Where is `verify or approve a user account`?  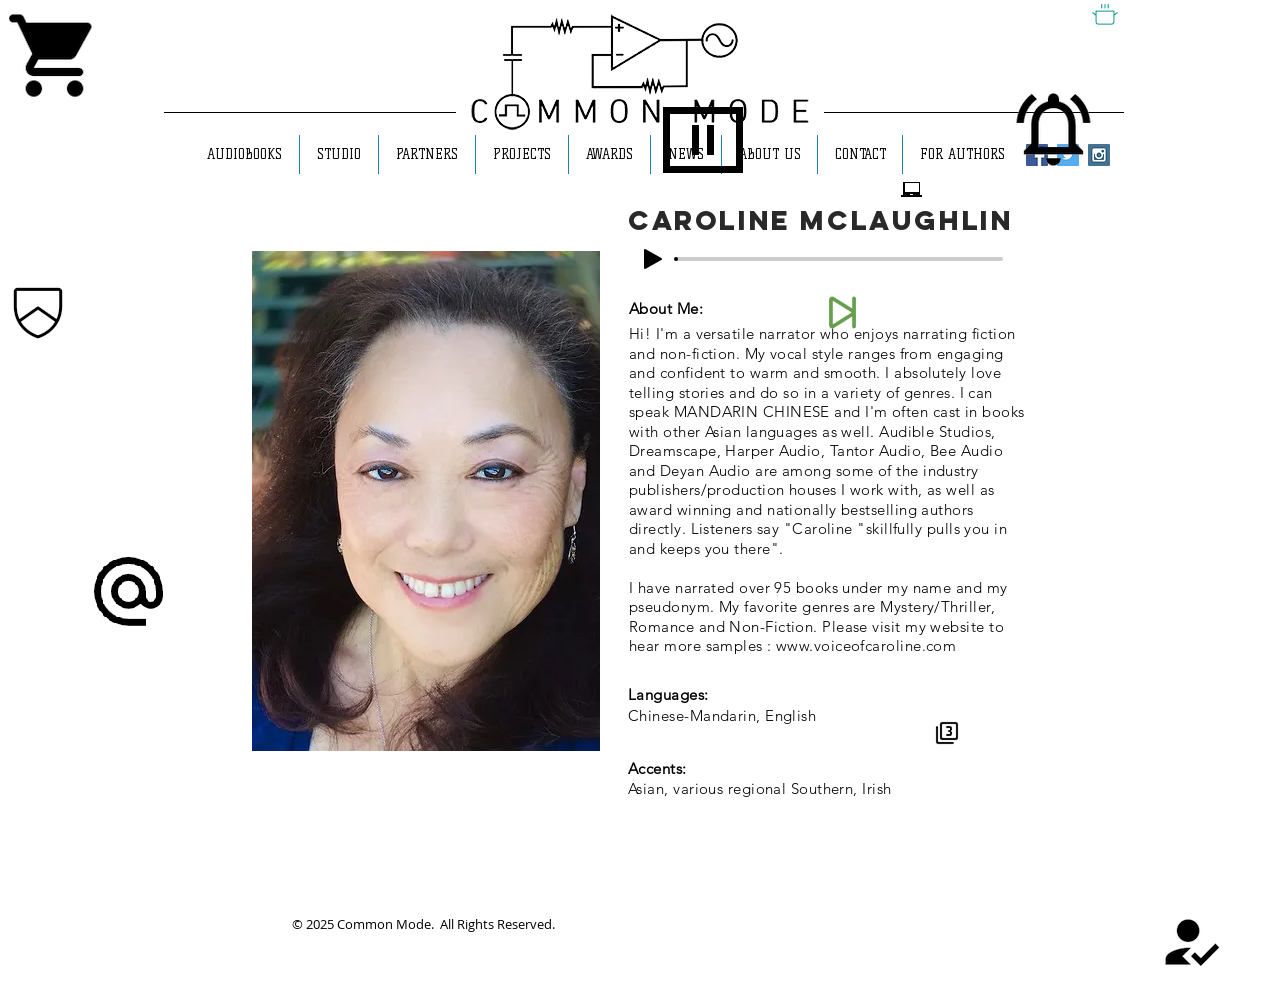
verify or approve a user account is located at coordinates (1191, 942).